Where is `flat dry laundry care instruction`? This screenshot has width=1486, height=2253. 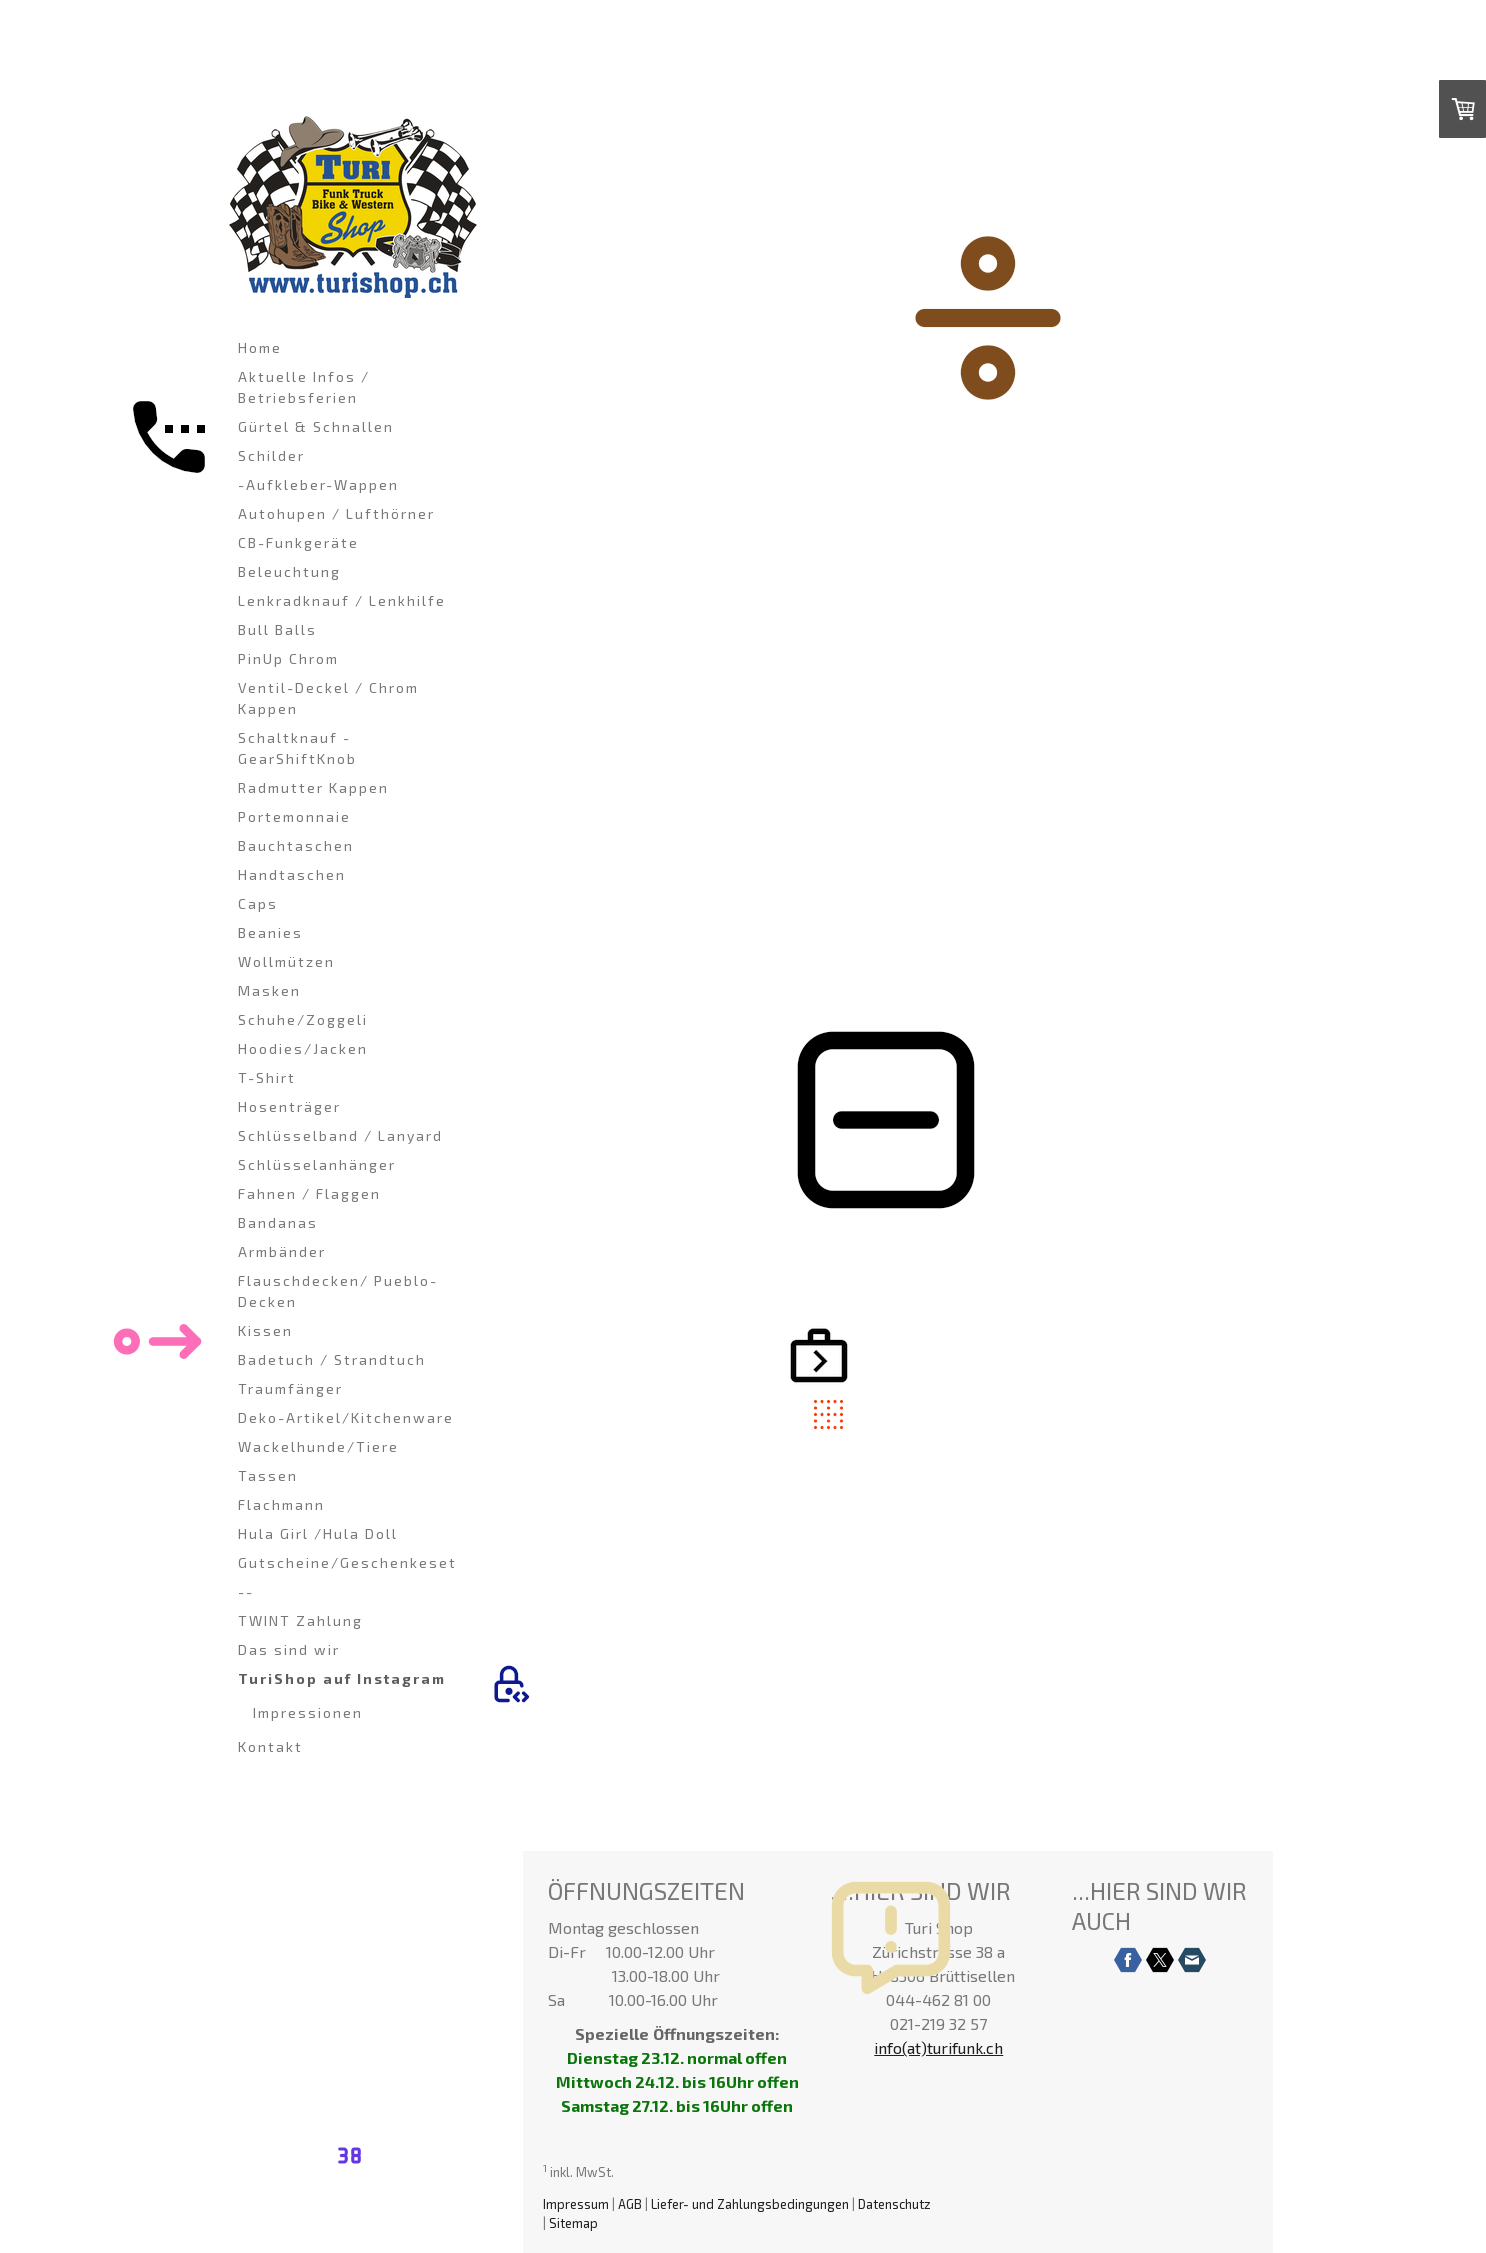 flat dry laundry care instruction is located at coordinates (886, 1120).